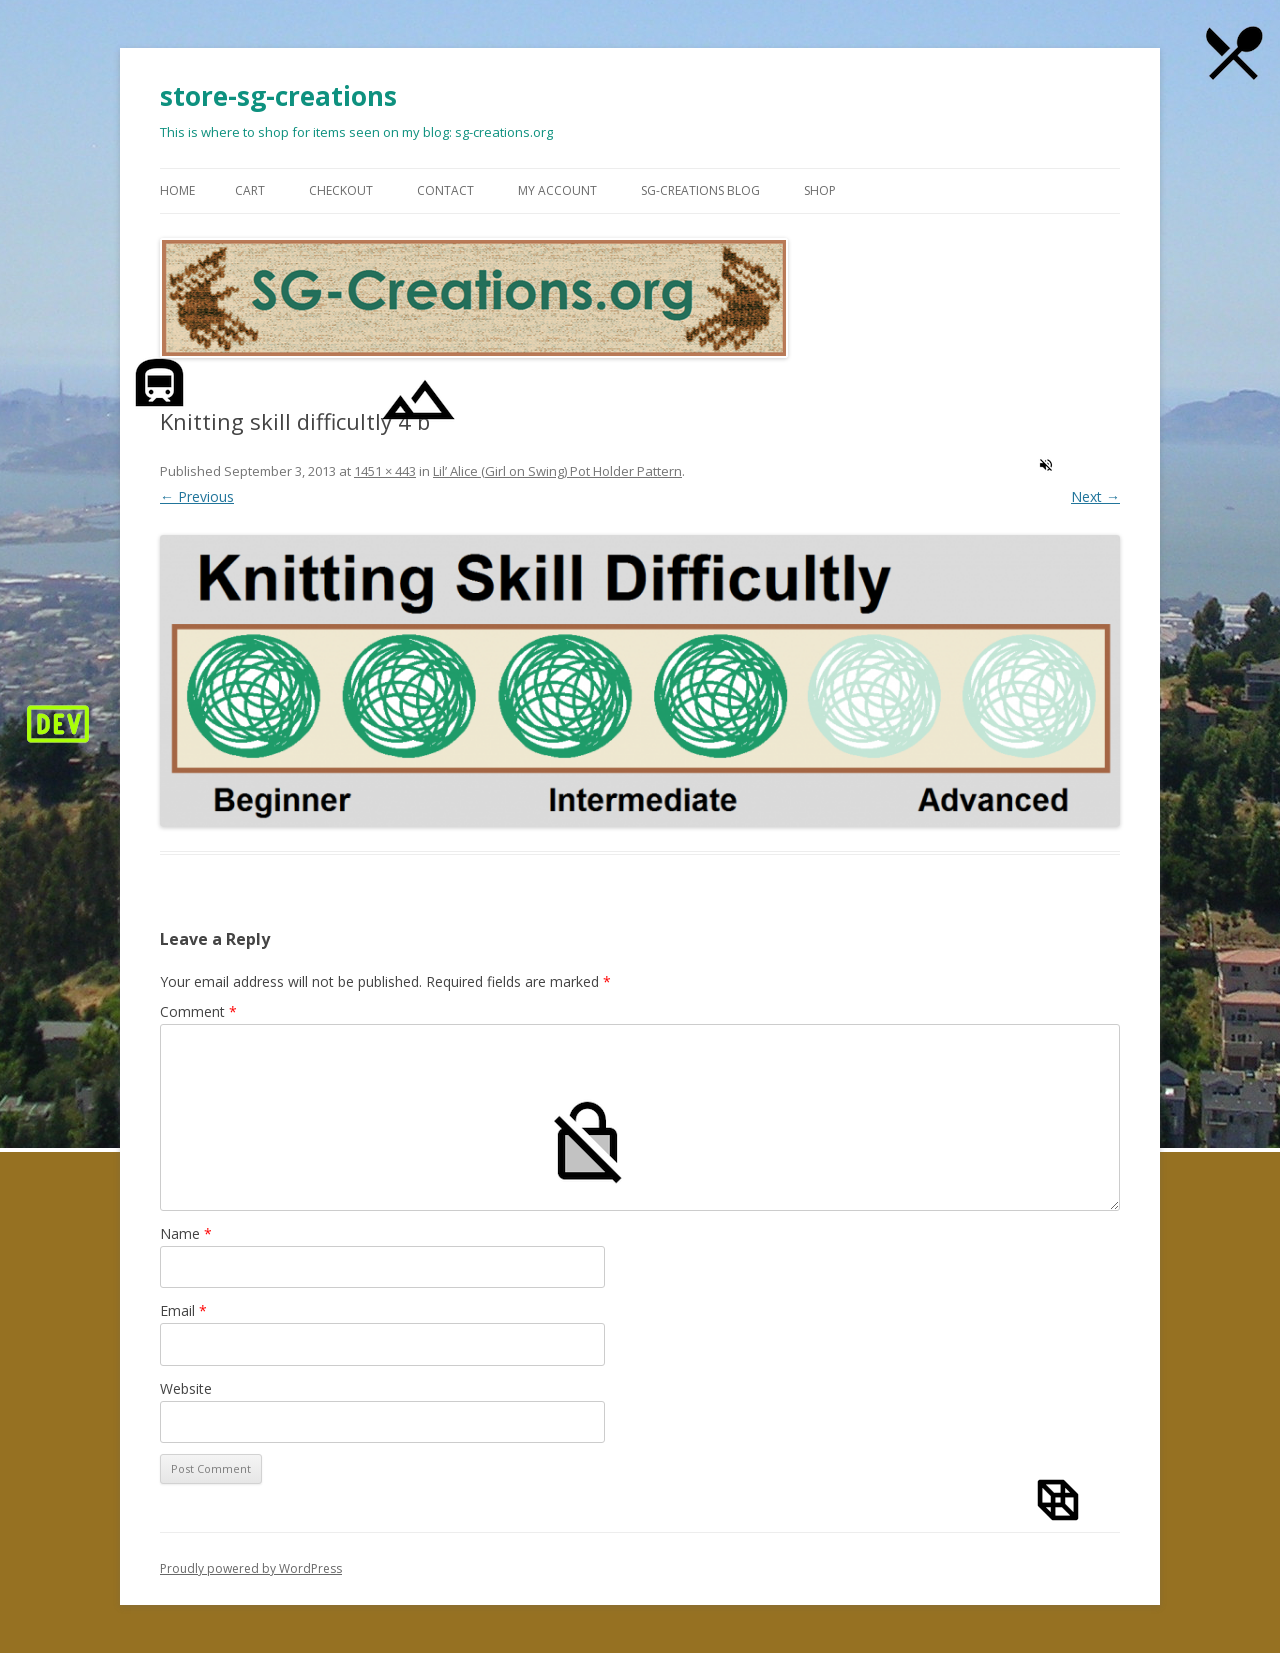  I want to click on apply a landscape or mountains photo filter, so click(418, 399).